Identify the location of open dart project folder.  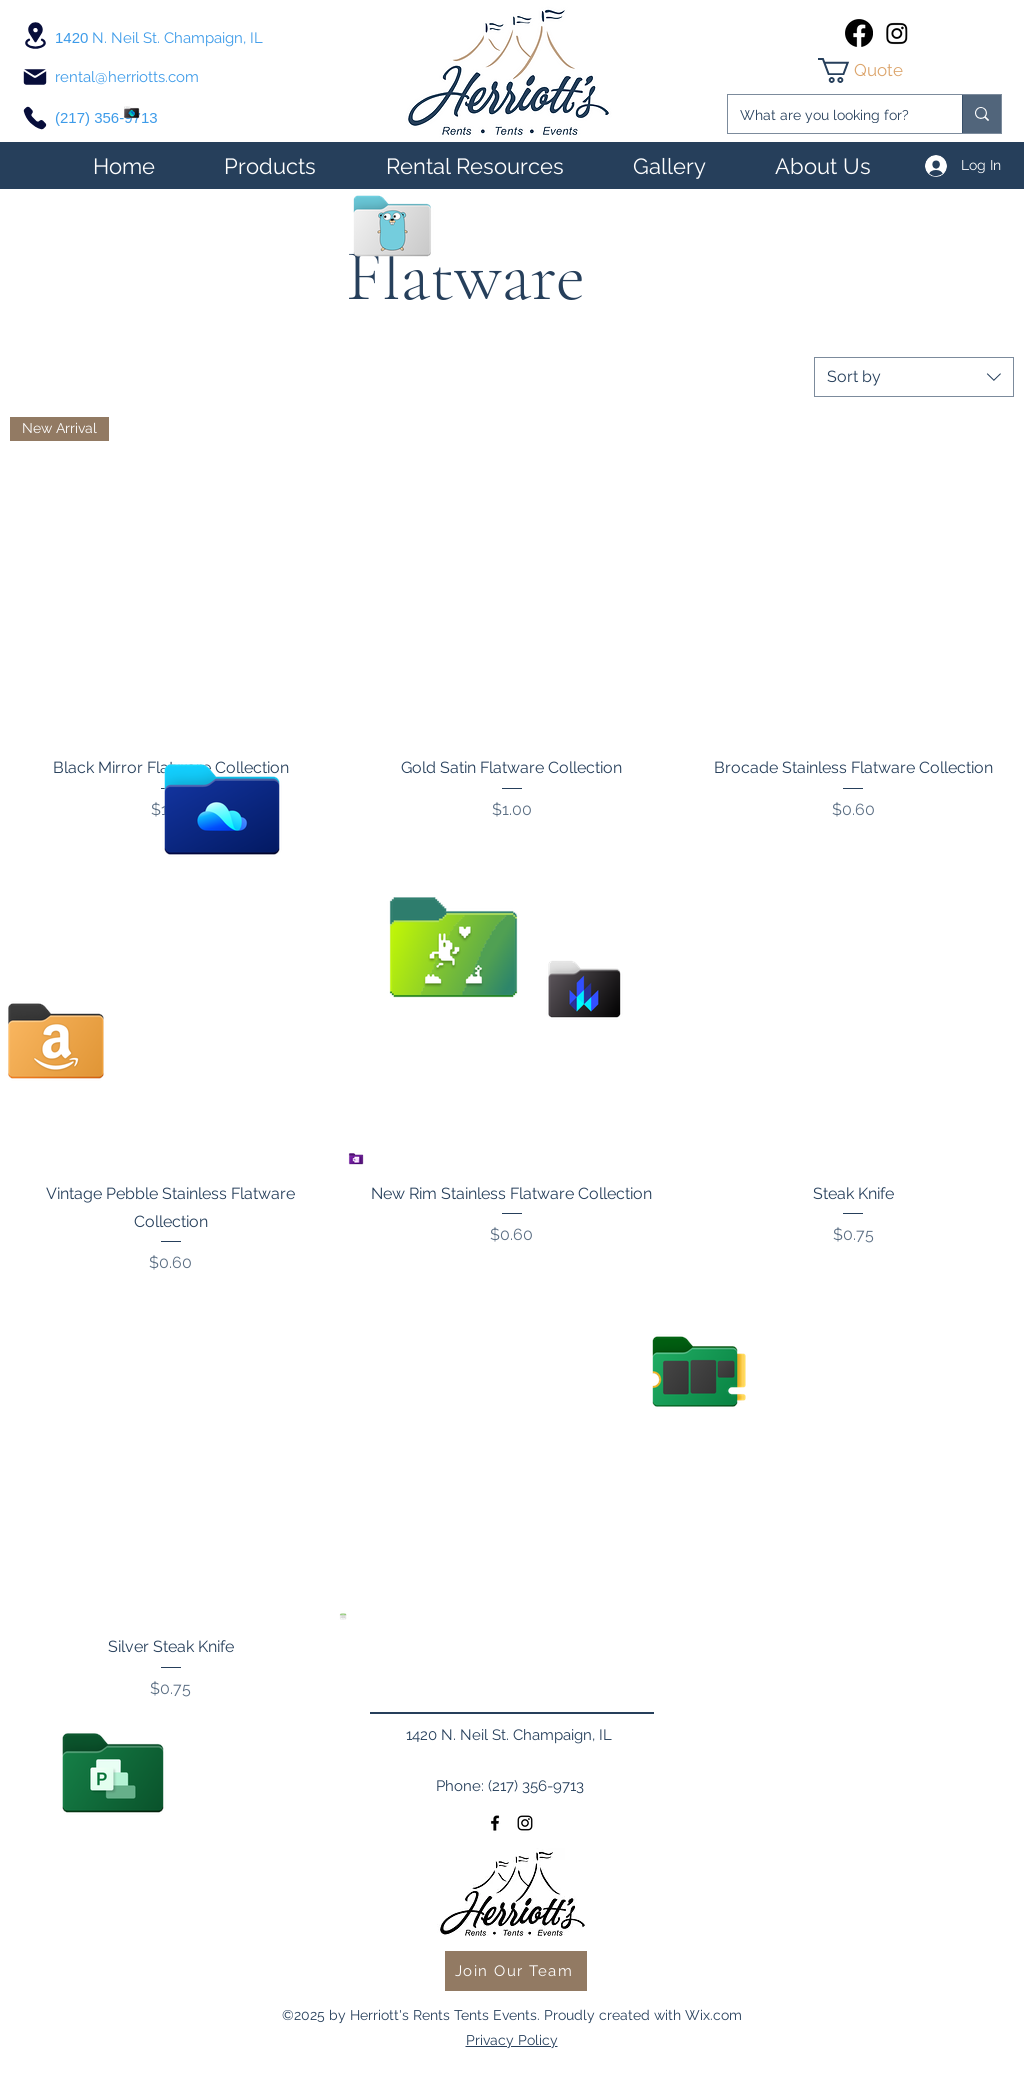
(131, 112).